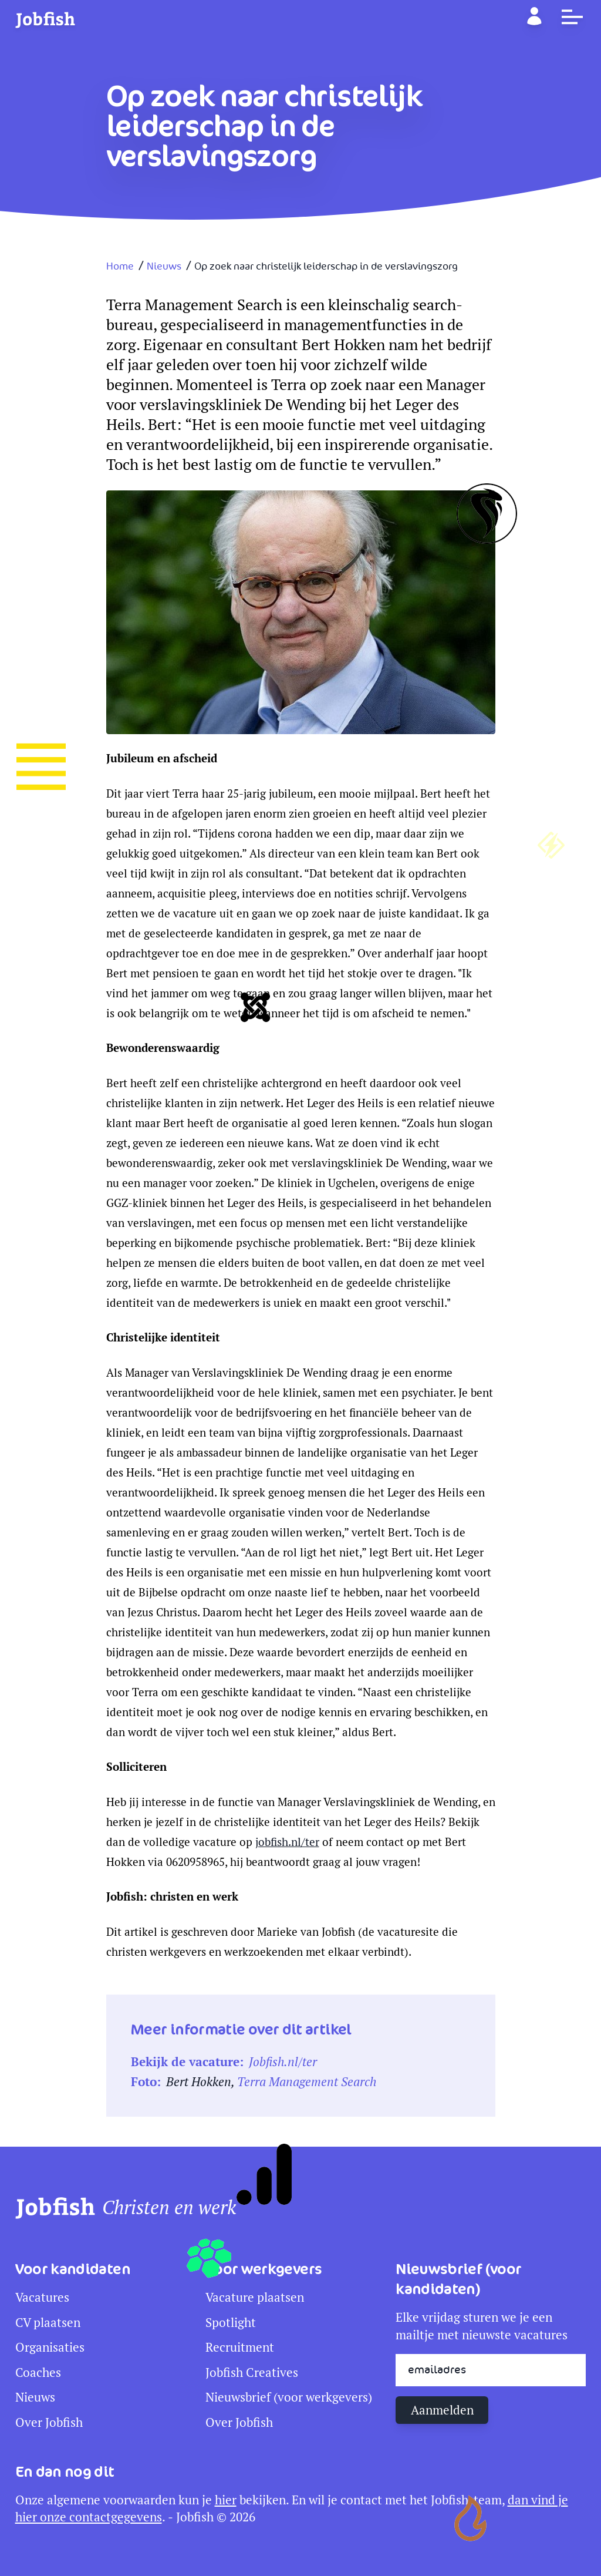 This screenshot has width=601, height=2576. What do you see at coordinates (255, 1007) in the screenshot?
I see `joomla content management system logo` at bounding box center [255, 1007].